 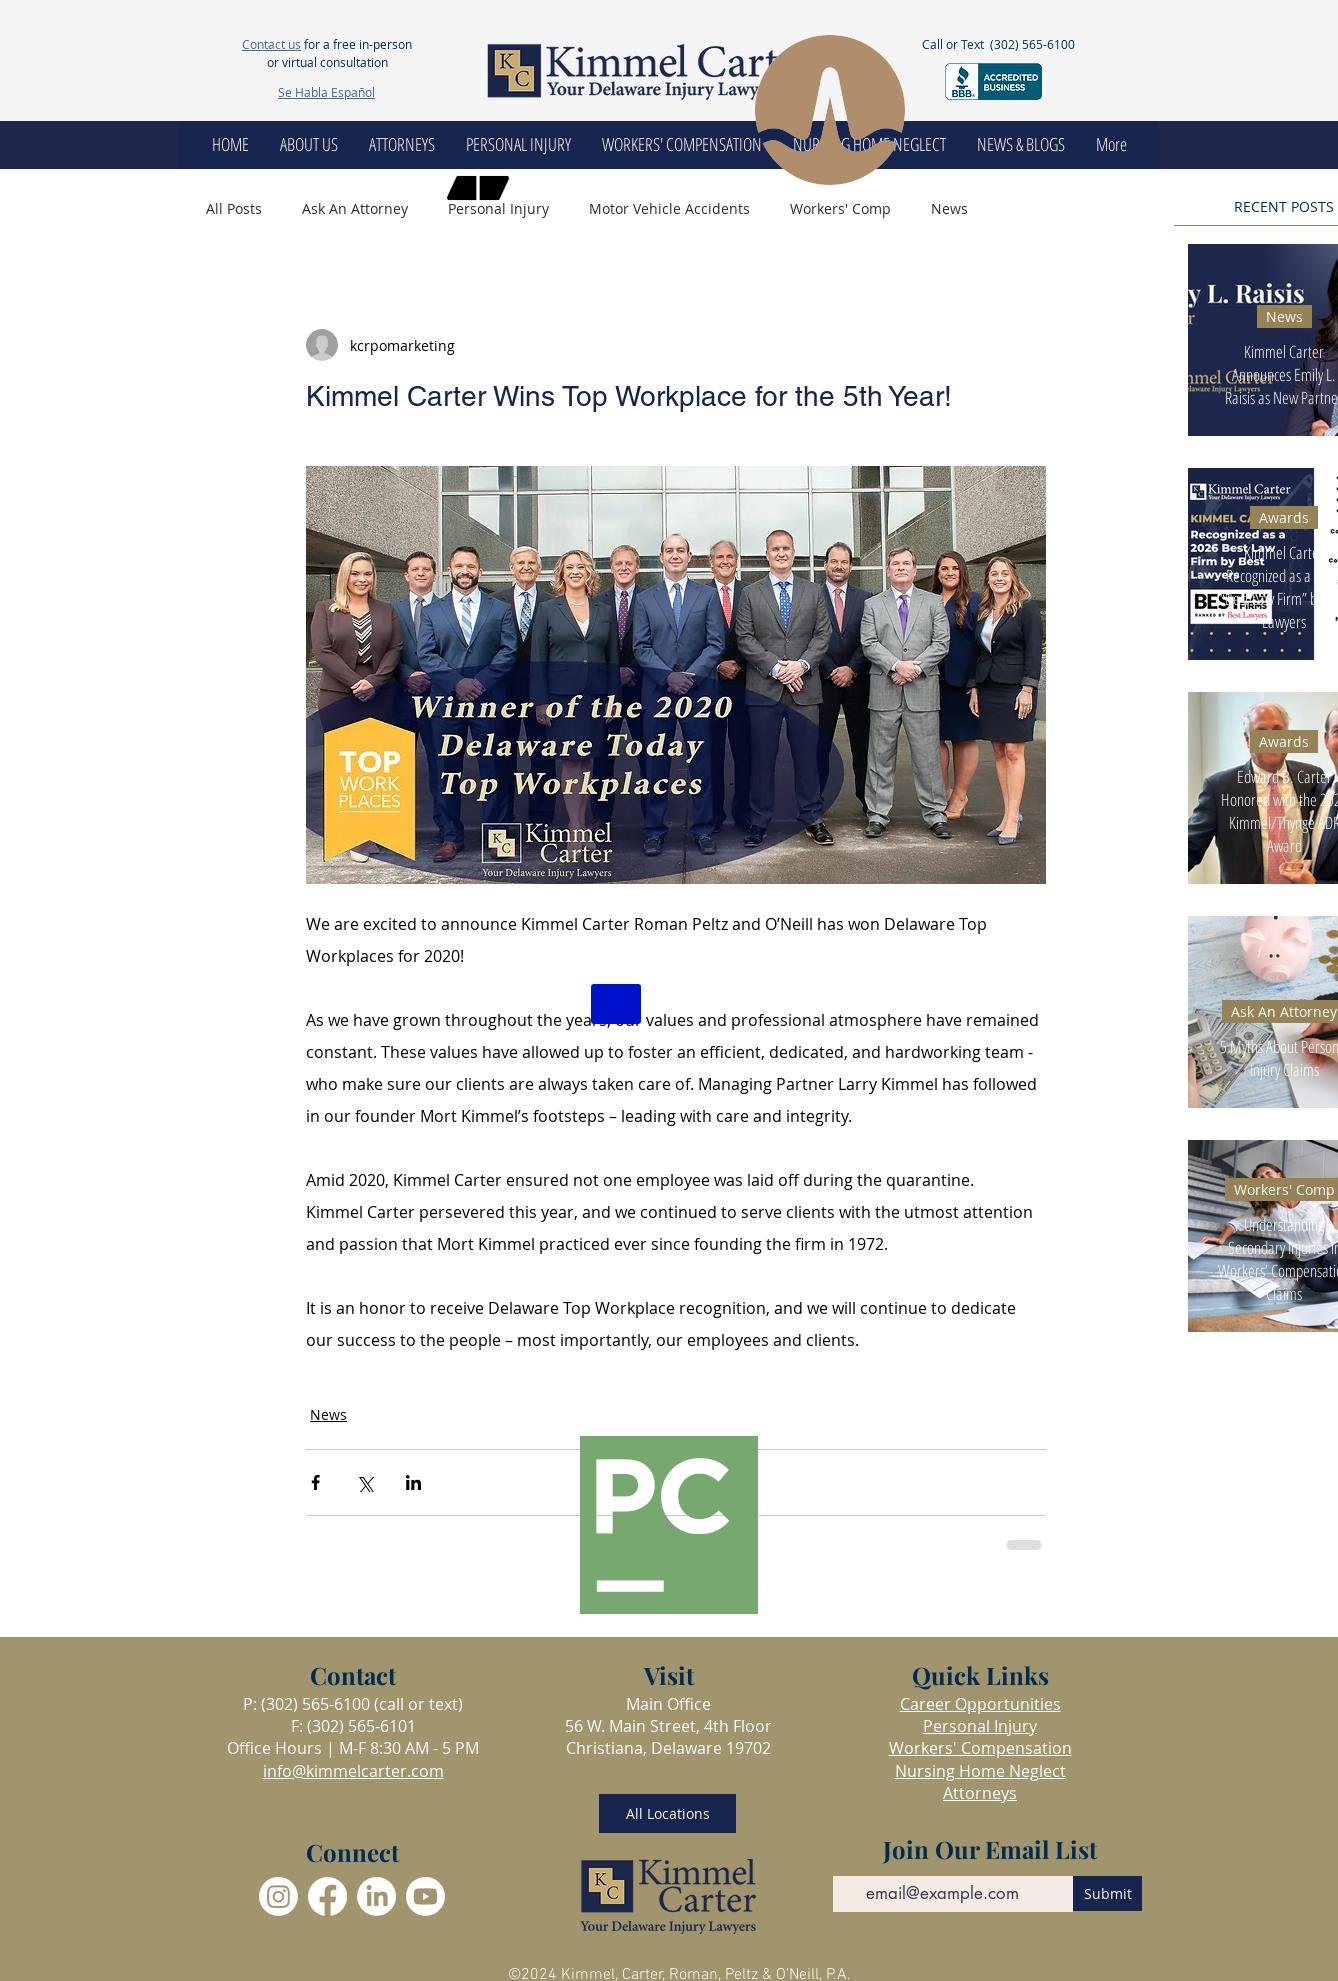 I want to click on select a rectangular shape tool, so click(x=616, y=1004).